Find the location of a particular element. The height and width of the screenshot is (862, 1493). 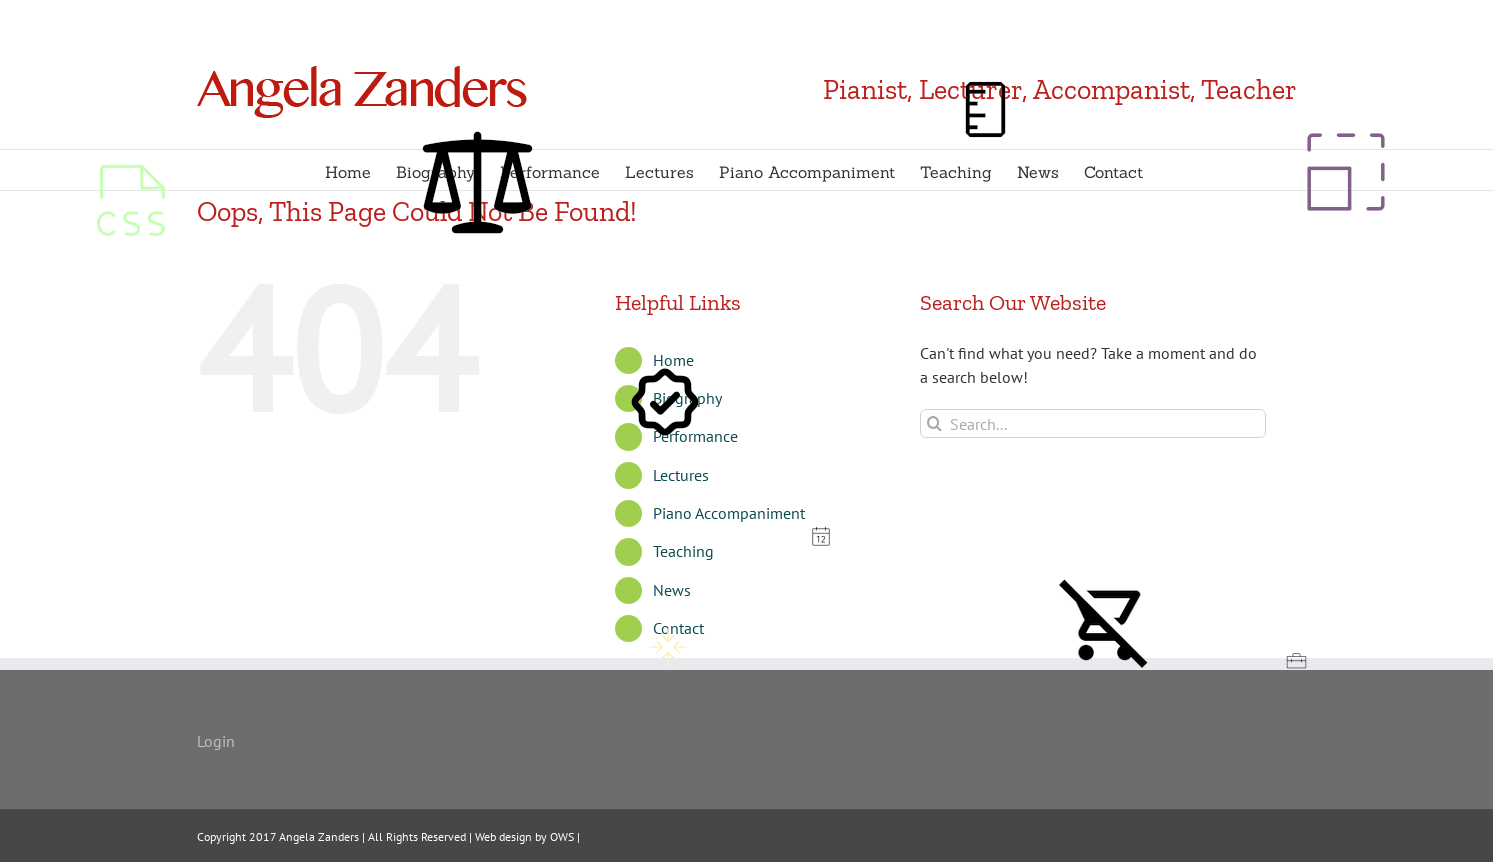

view calendar or schedule is located at coordinates (821, 537).